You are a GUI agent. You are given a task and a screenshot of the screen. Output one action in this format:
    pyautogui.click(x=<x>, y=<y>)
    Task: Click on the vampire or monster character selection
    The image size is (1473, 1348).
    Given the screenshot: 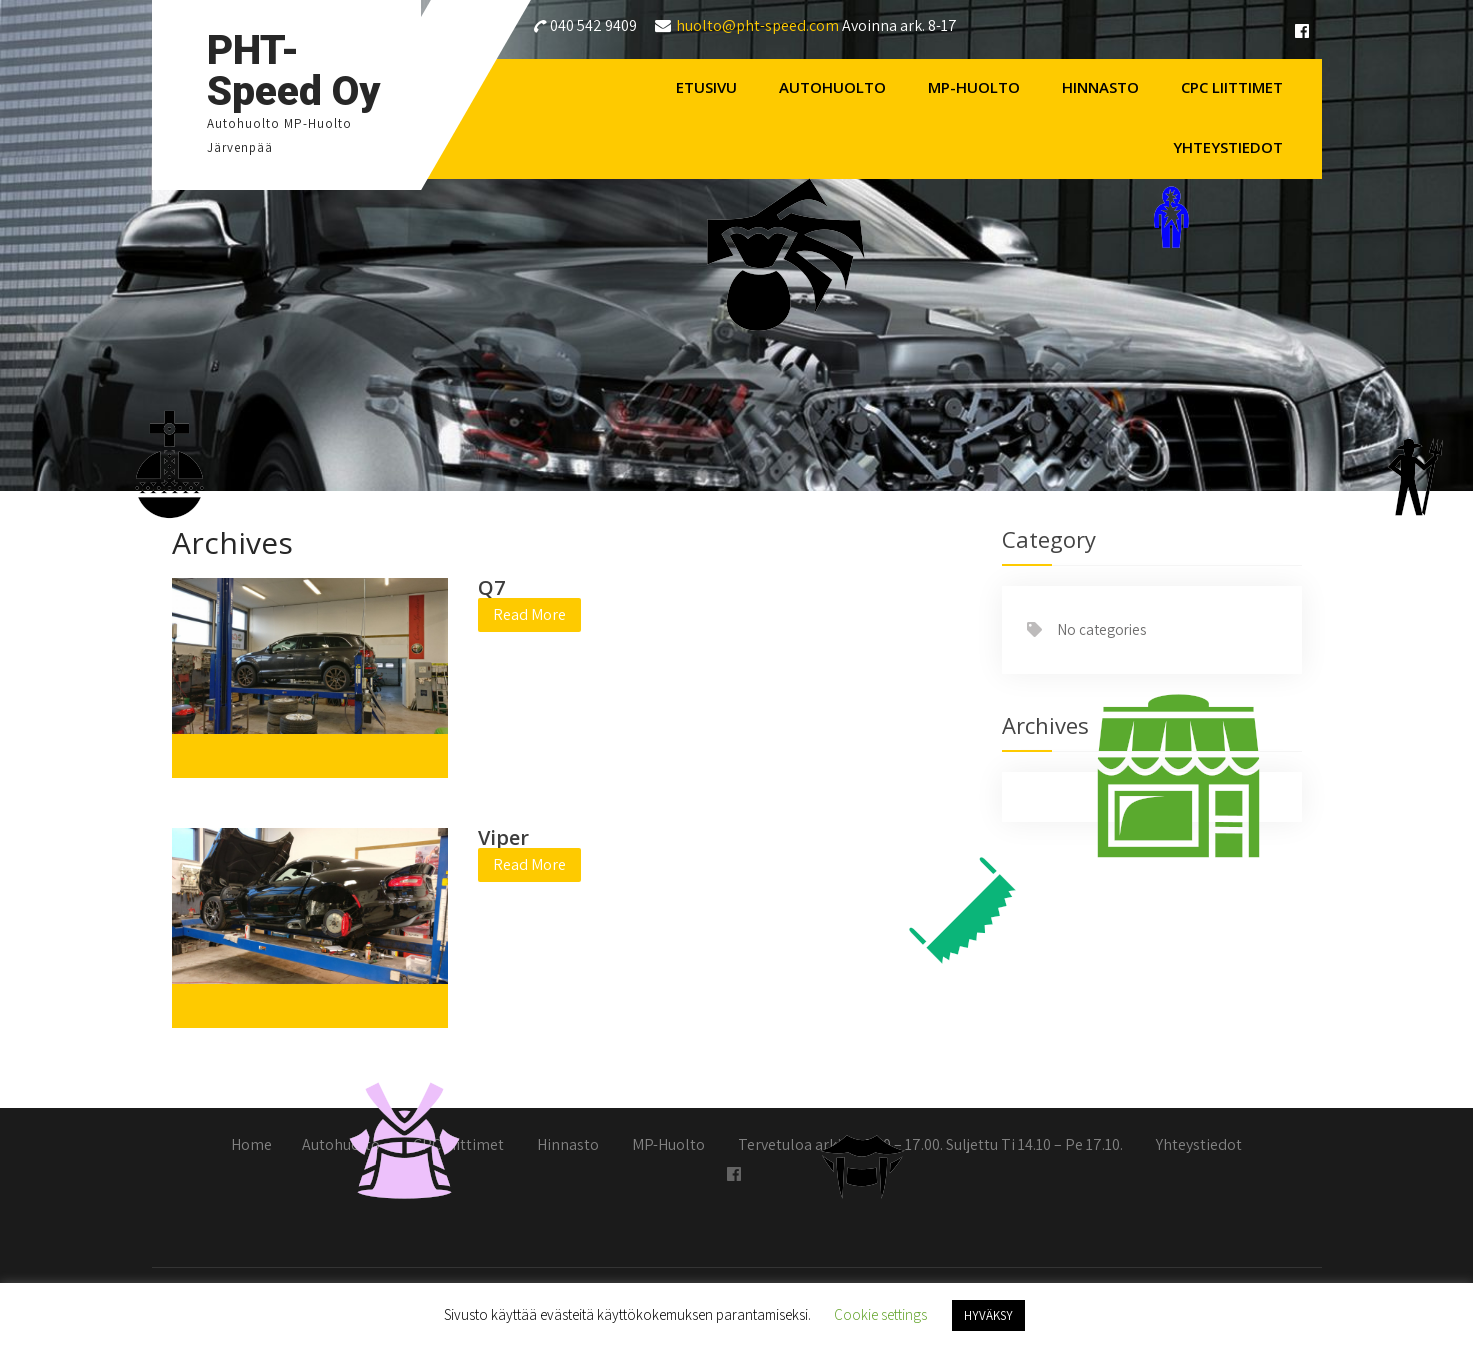 What is the action you would take?
    pyautogui.click(x=863, y=1164)
    